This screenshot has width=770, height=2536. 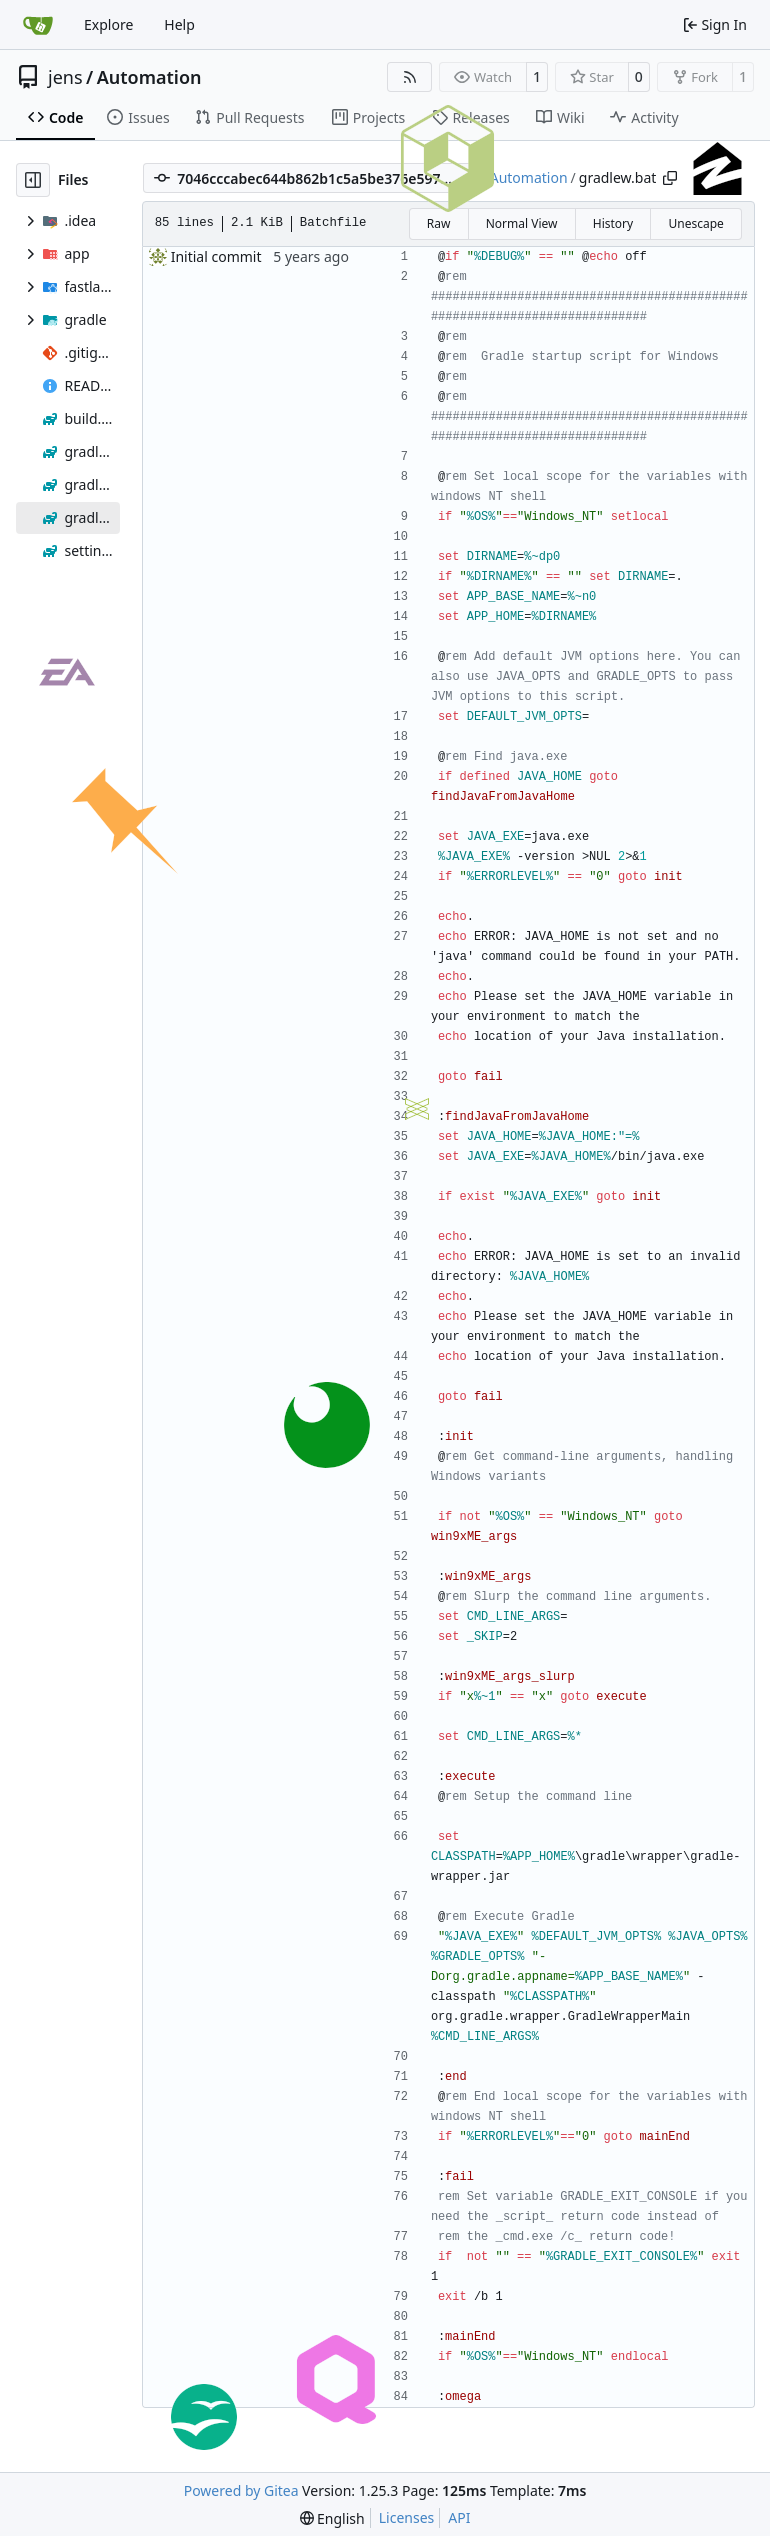 What do you see at coordinates (125, 821) in the screenshot?
I see `visit pinboard bookmarking service` at bounding box center [125, 821].